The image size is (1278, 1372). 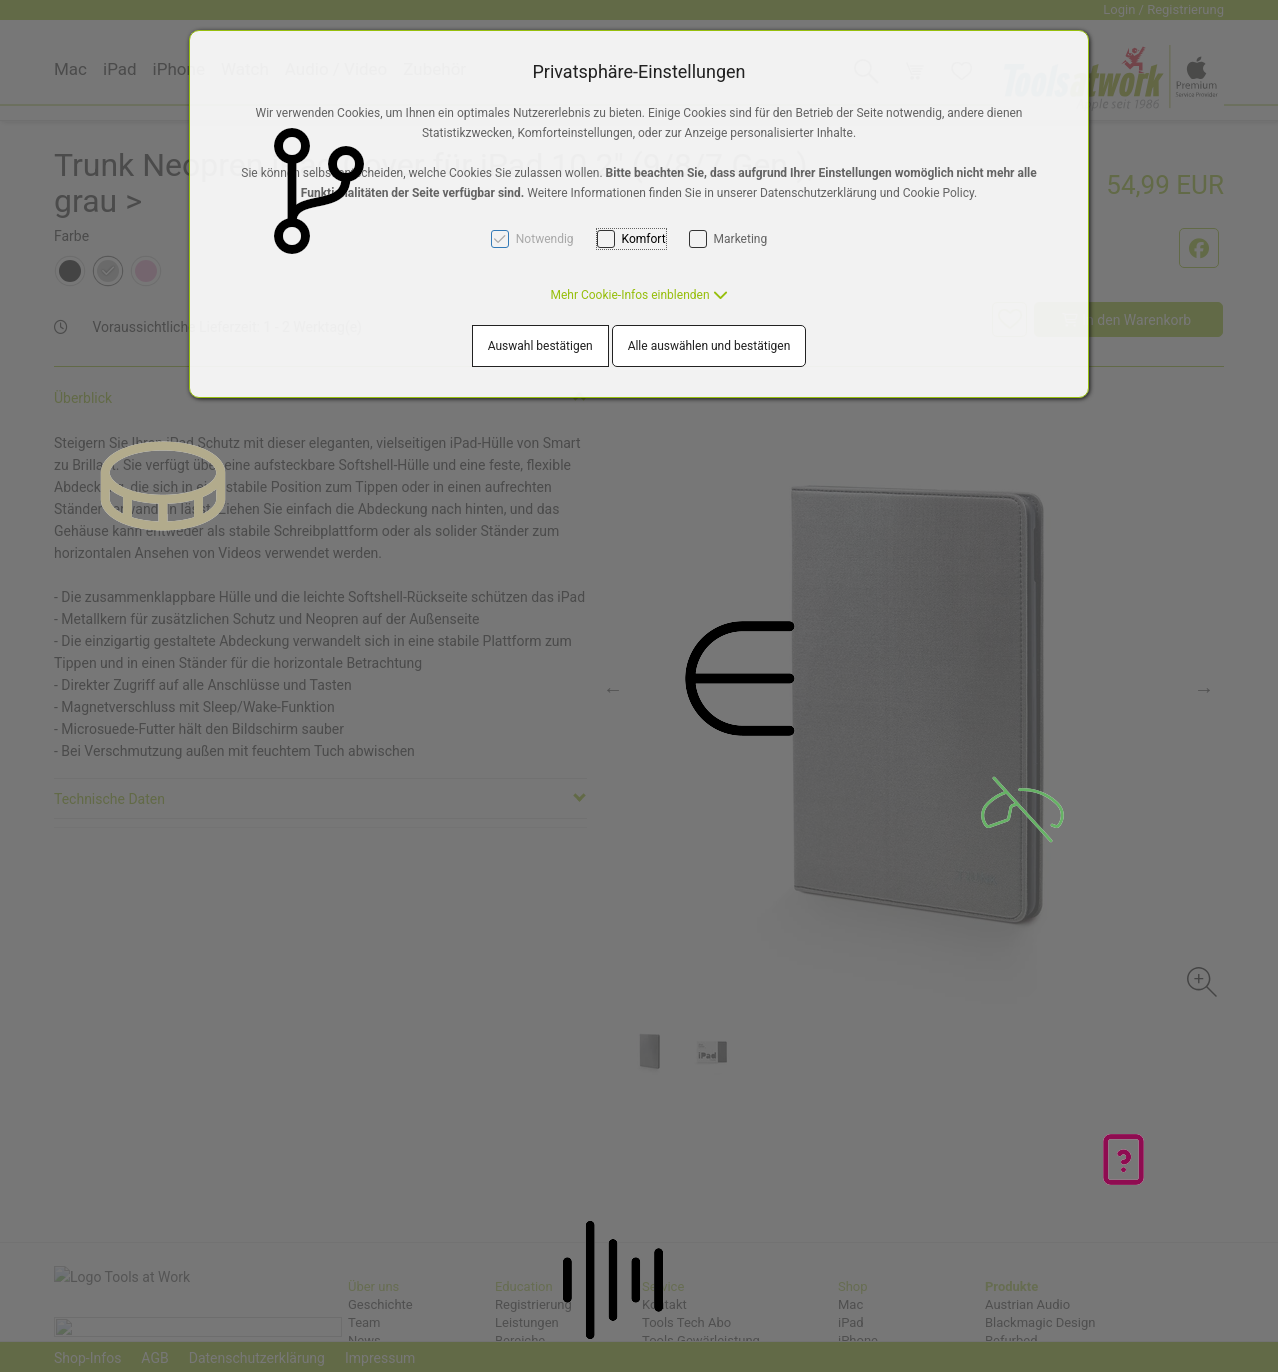 I want to click on indicates set membership in mathematical notation, so click(x=742, y=678).